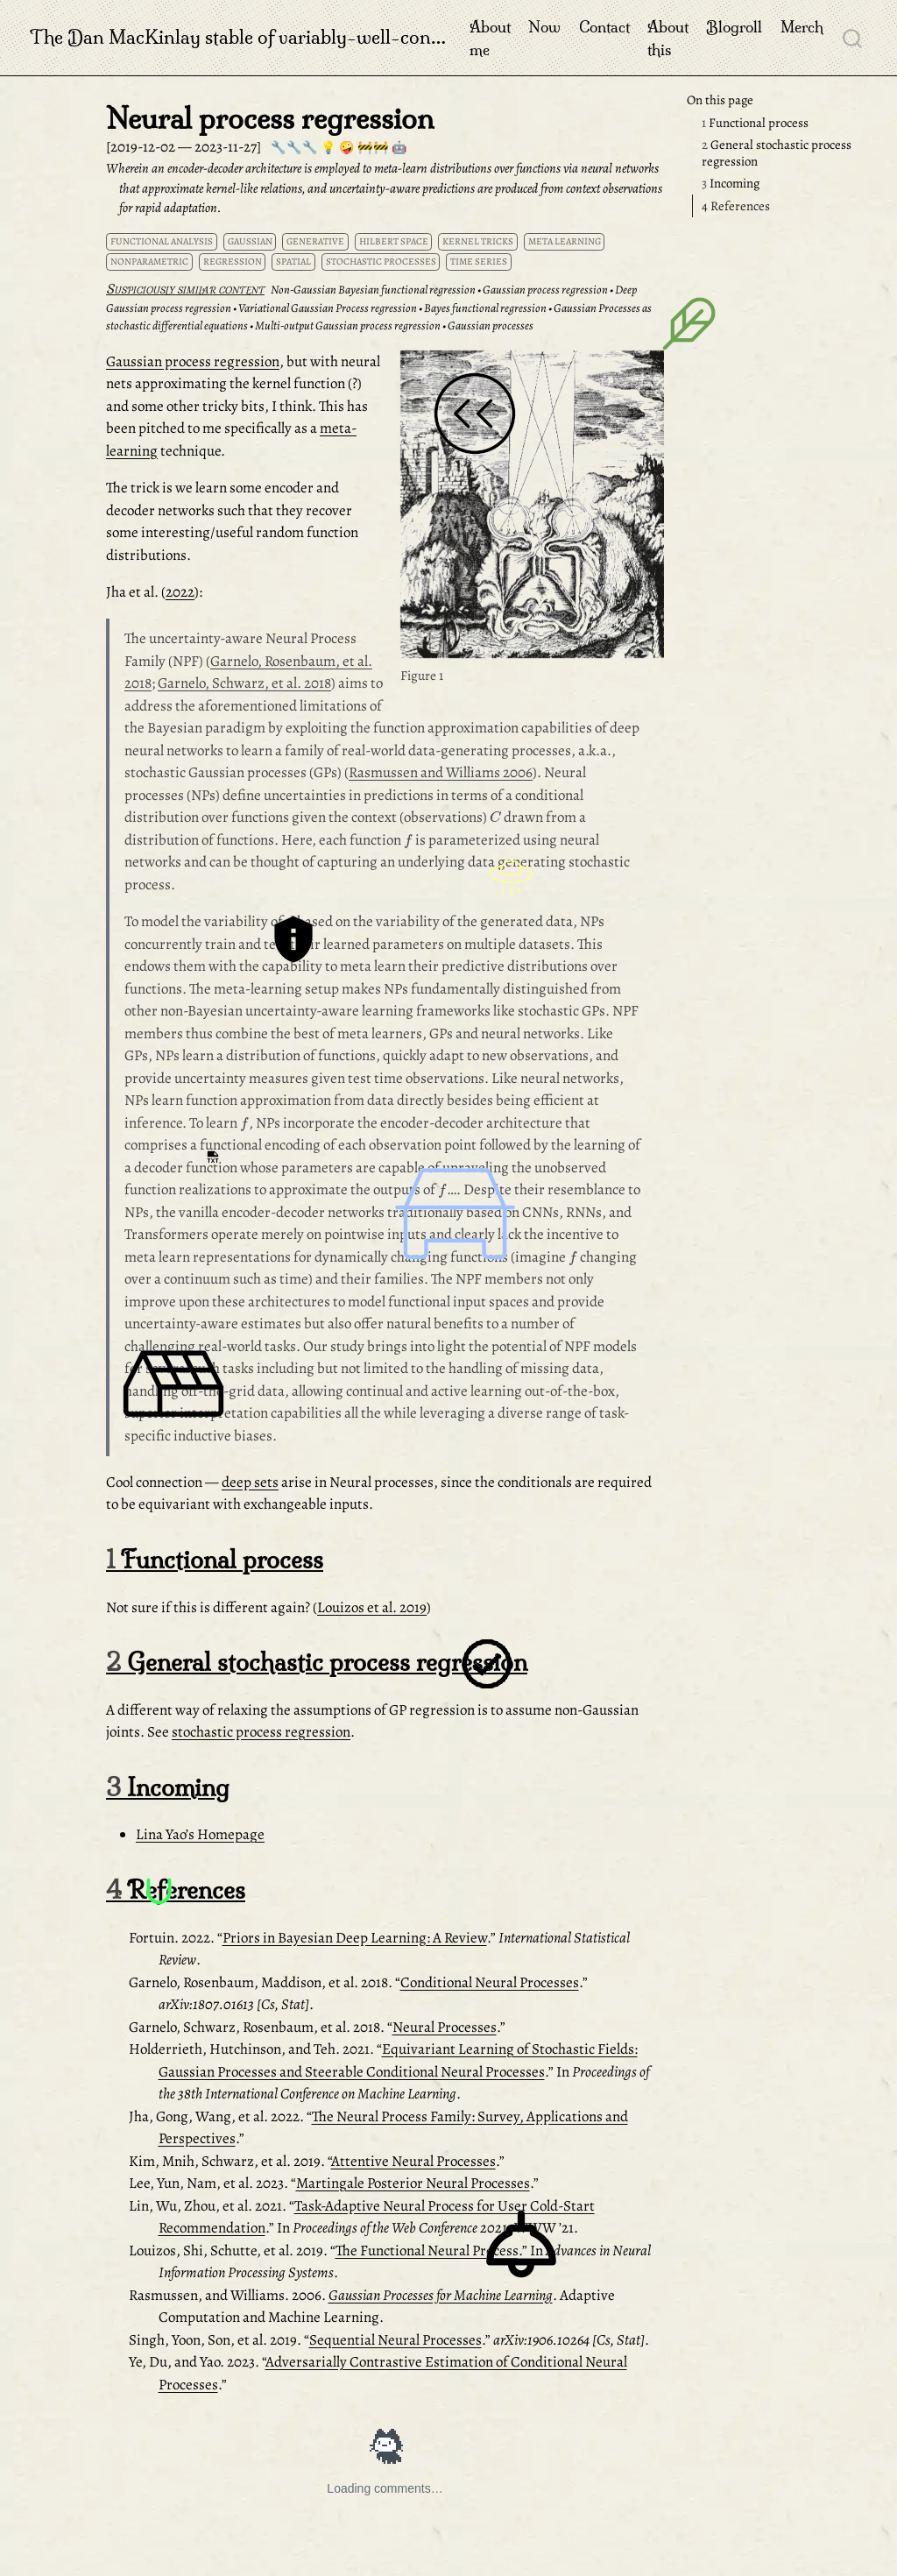 The width and height of the screenshot is (897, 2576). What do you see at coordinates (455, 1215) in the screenshot?
I see `access vehicle or car-related features` at bounding box center [455, 1215].